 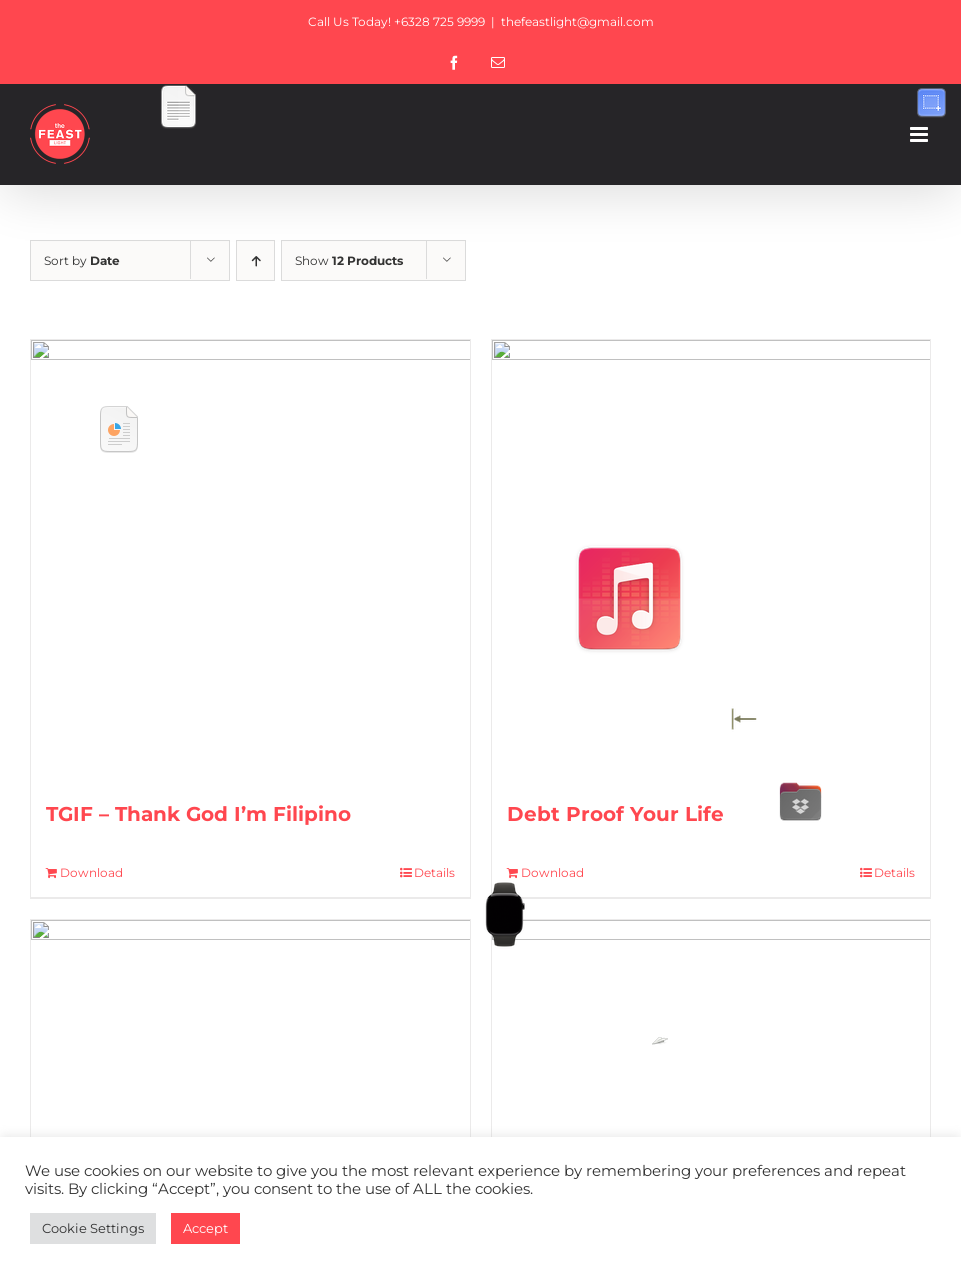 What do you see at coordinates (504, 914) in the screenshot?
I see `apple watch series 10 device icon` at bounding box center [504, 914].